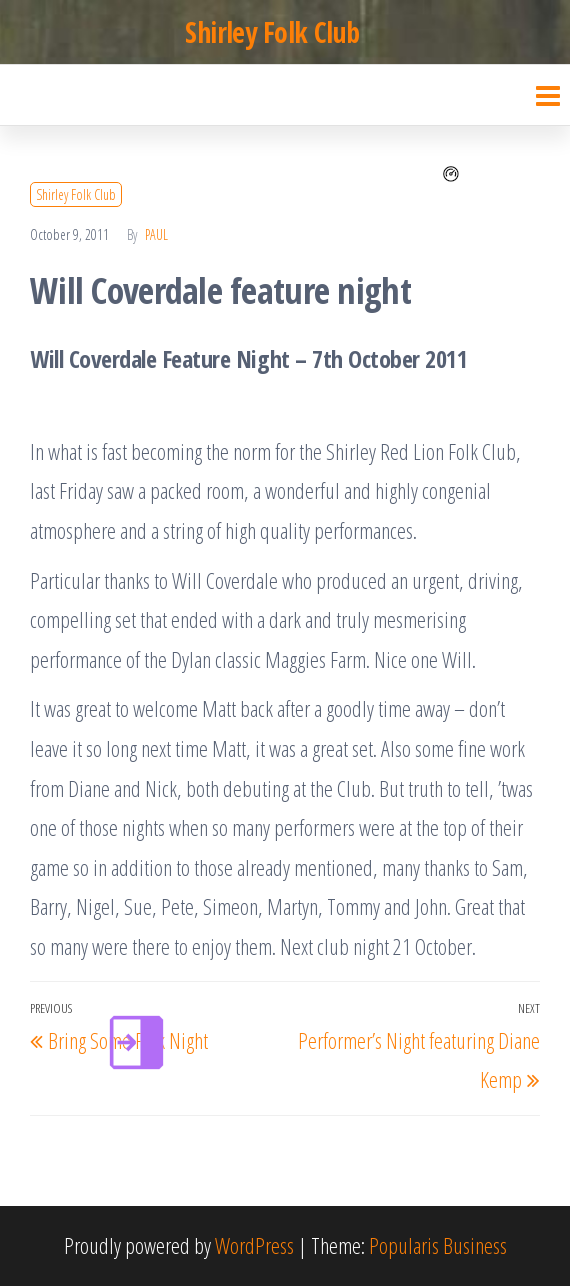 The height and width of the screenshot is (1286, 570). Describe the element at coordinates (451, 174) in the screenshot. I see `access the dashboard overview` at that location.